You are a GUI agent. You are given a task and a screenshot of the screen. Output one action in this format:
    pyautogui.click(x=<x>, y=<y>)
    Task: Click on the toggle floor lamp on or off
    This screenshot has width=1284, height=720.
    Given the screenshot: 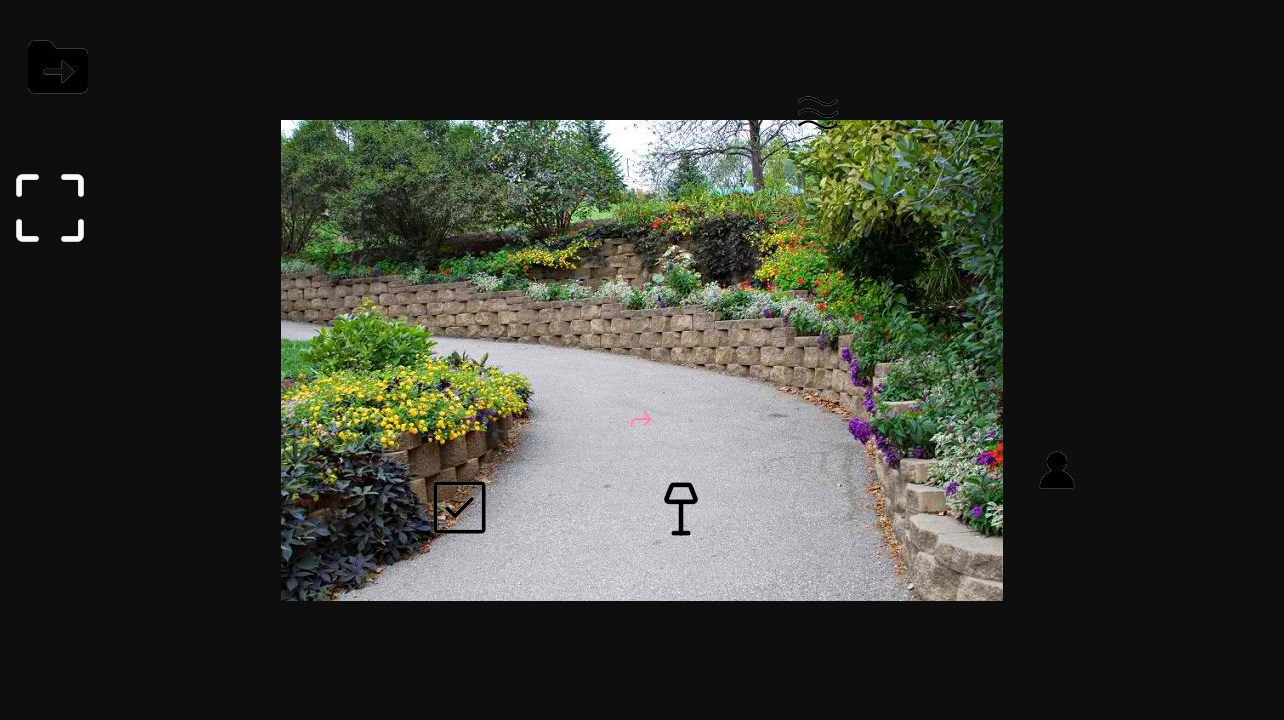 What is the action you would take?
    pyautogui.click(x=681, y=509)
    